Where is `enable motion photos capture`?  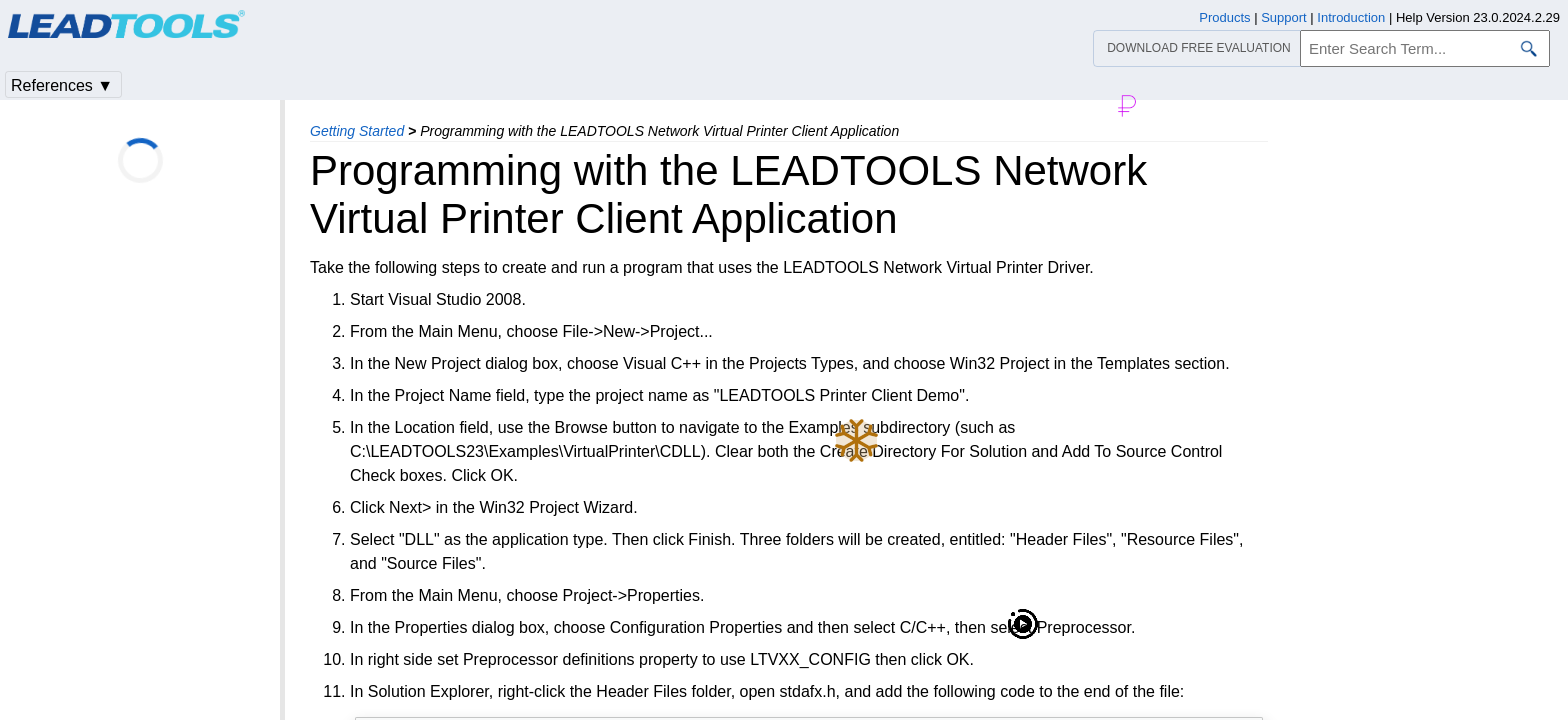
enable motion photos capture is located at coordinates (1023, 624).